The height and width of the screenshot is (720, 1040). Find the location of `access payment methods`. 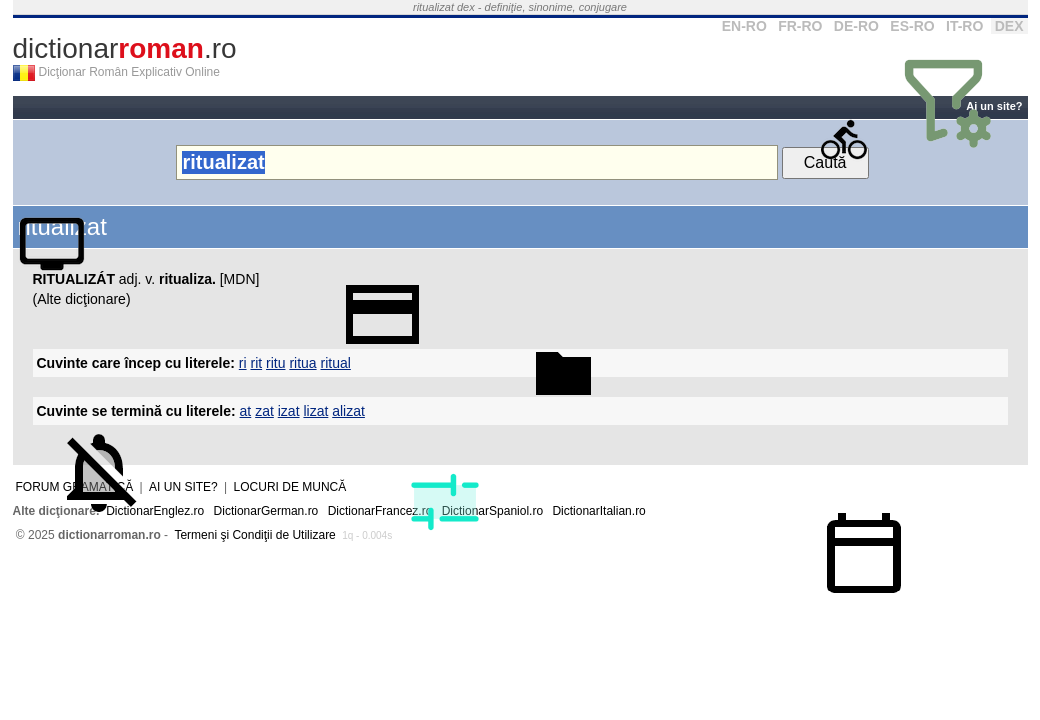

access payment methods is located at coordinates (382, 314).